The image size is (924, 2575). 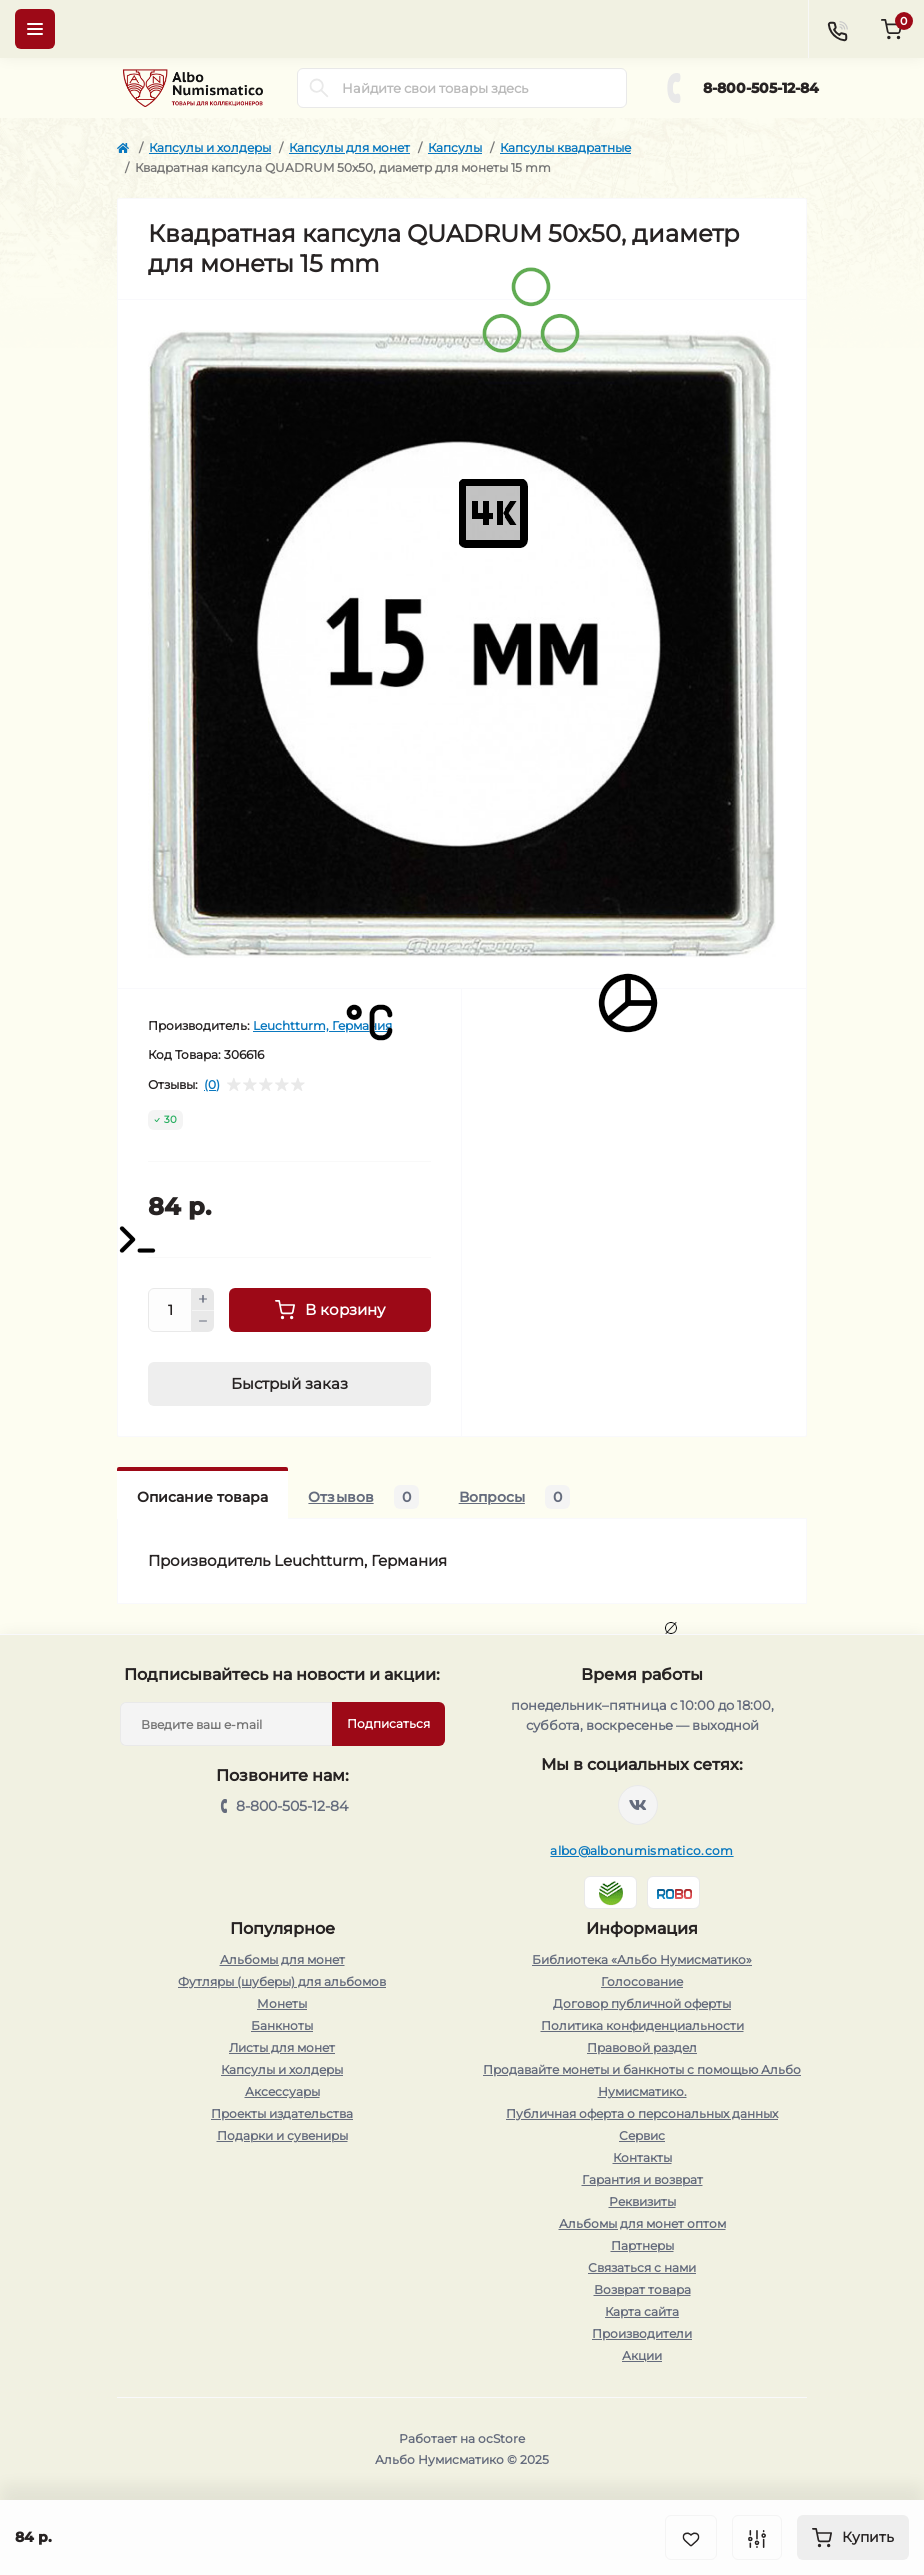 I want to click on group or organize items, so click(x=531, y=312).